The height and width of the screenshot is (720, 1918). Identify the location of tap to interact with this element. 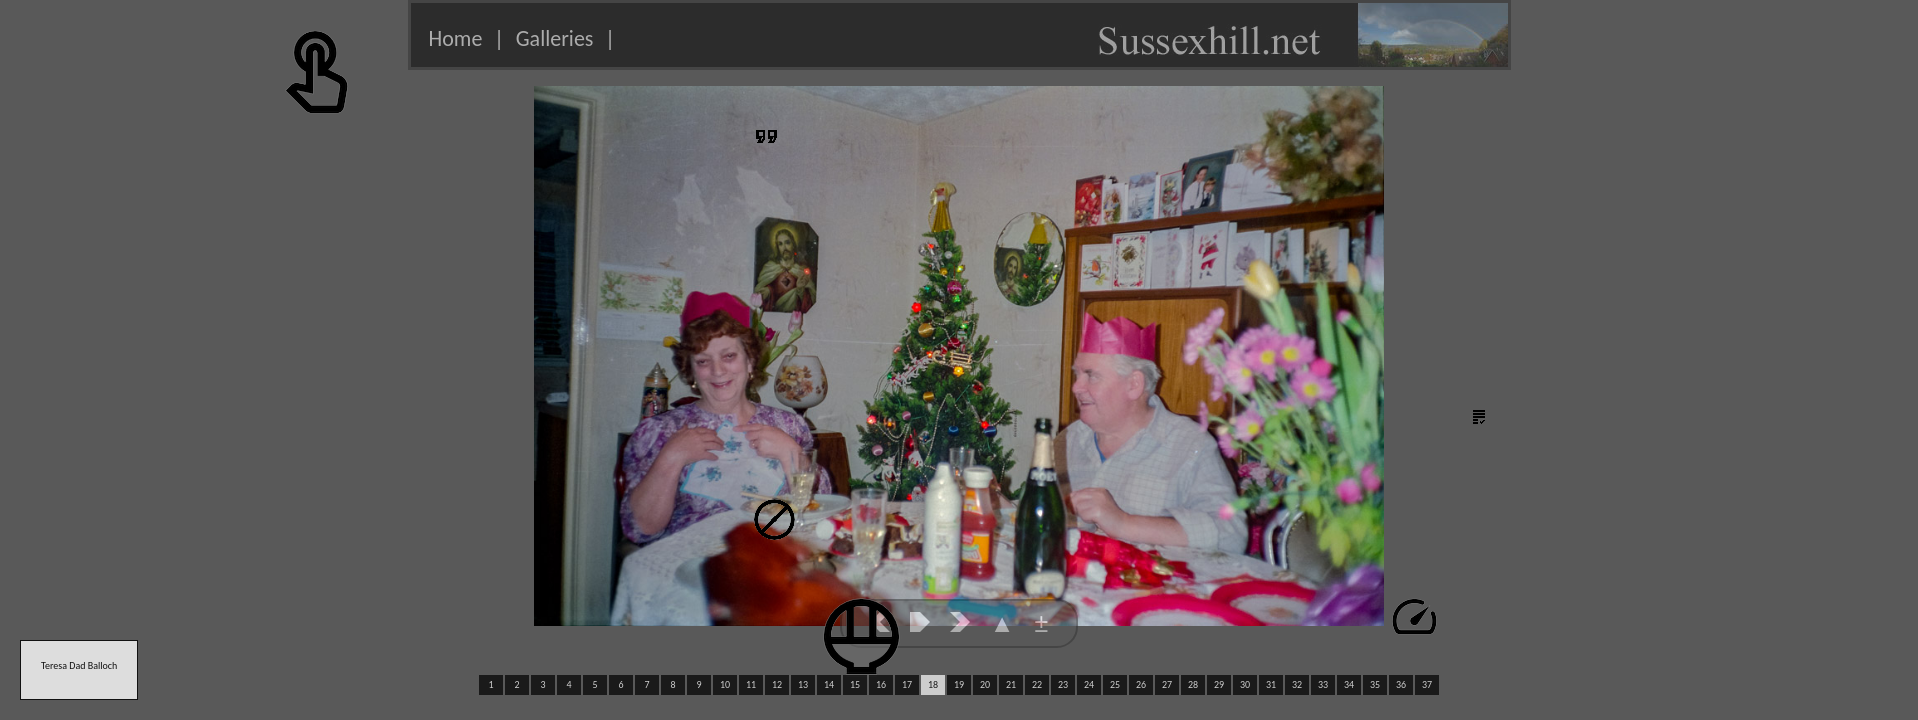
(317, 74).